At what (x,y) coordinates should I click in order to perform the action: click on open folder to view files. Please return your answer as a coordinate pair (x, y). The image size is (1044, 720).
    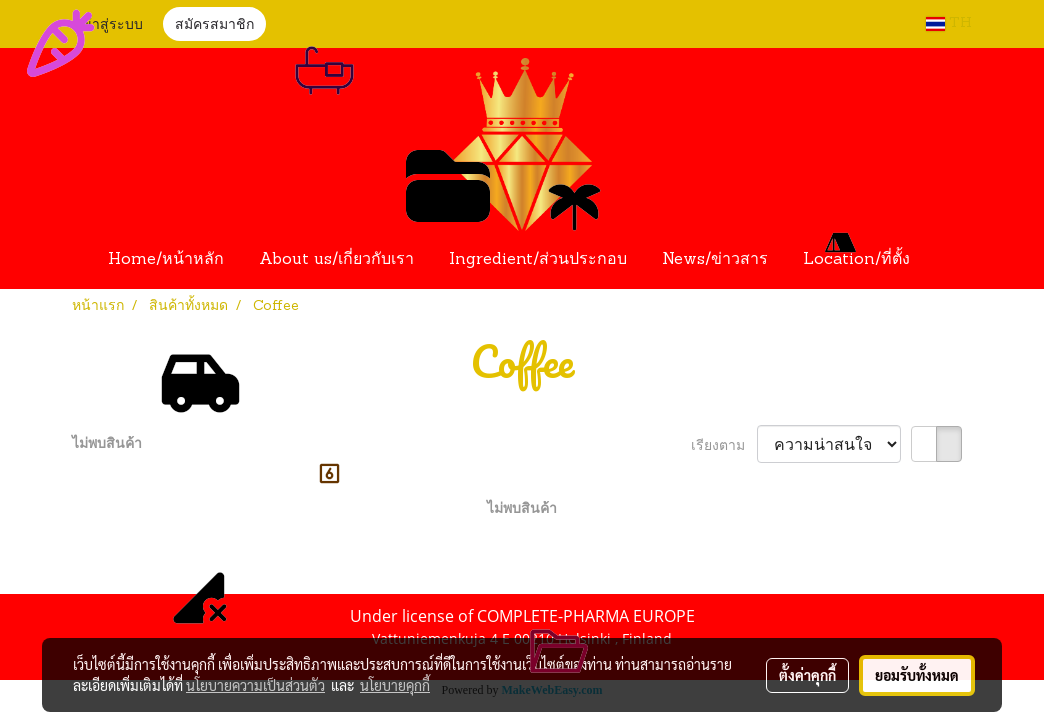
    Looking at the image, I should click on (448, 186).